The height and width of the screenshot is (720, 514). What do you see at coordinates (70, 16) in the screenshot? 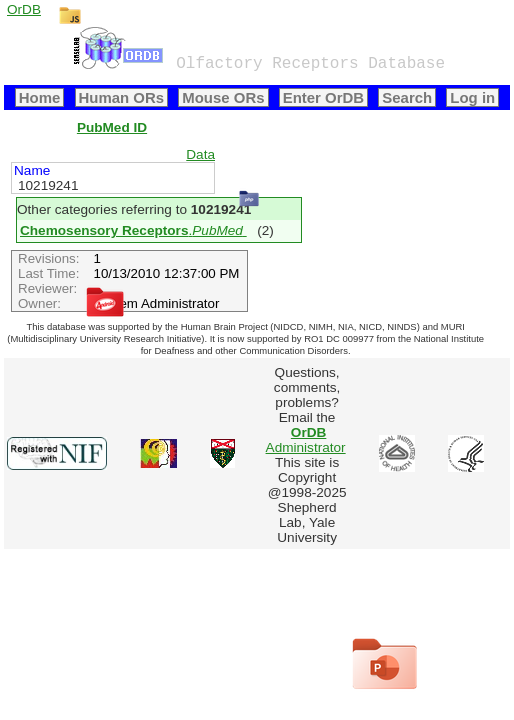
I see `open javascript project folder` at bounding box center [70, 16].